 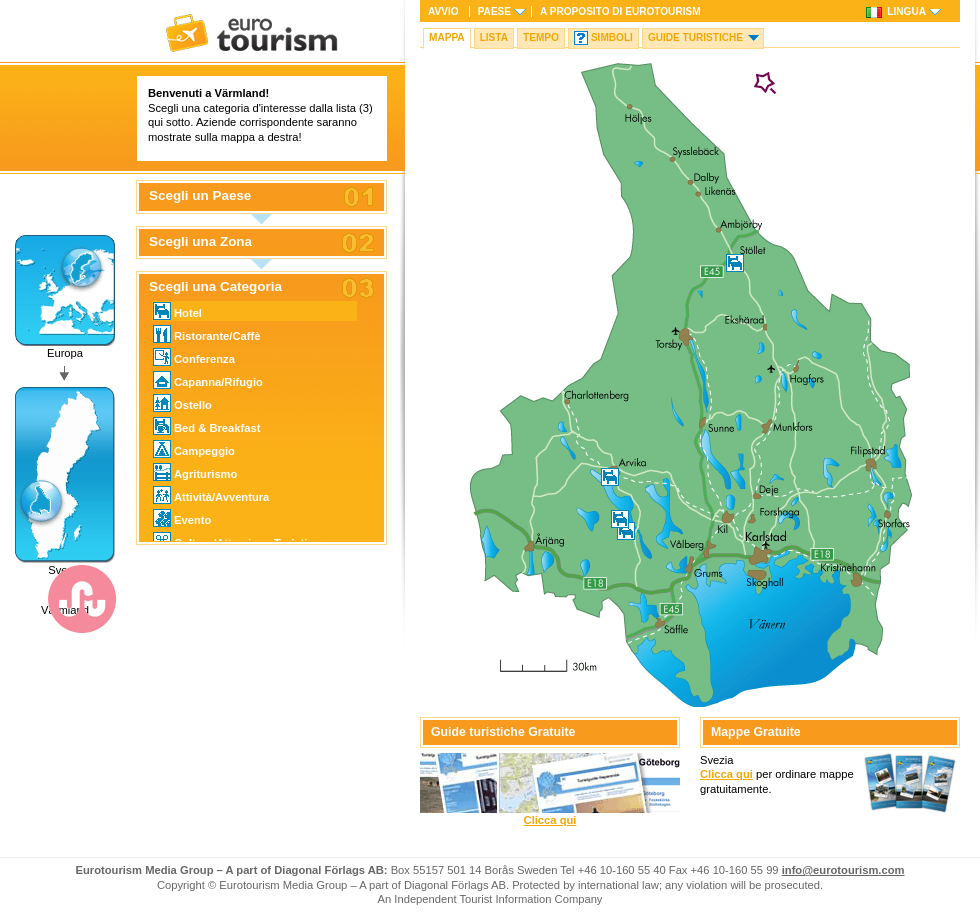 I want to click on apply magic or auto-enhance effects, so click(x=765, y=83).